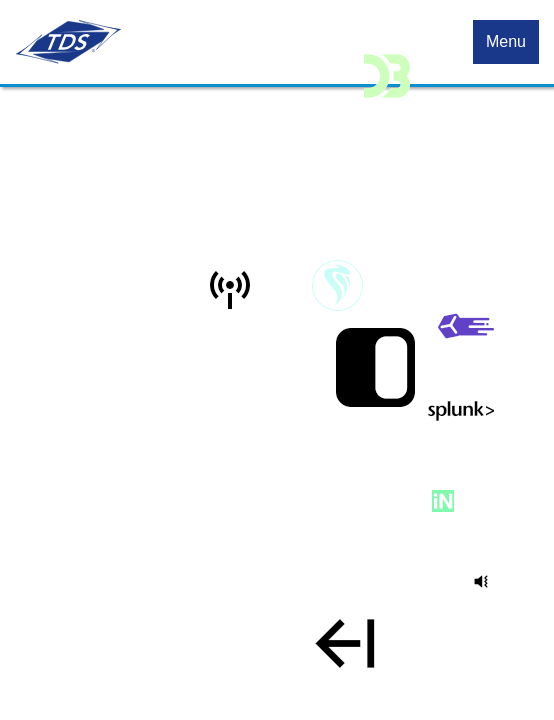 The image size is (554, 720). What do you see at coordinates (230, 289) in the screenshot?
I see `start a live broadcast or stream` at bounding box center [230, 289].